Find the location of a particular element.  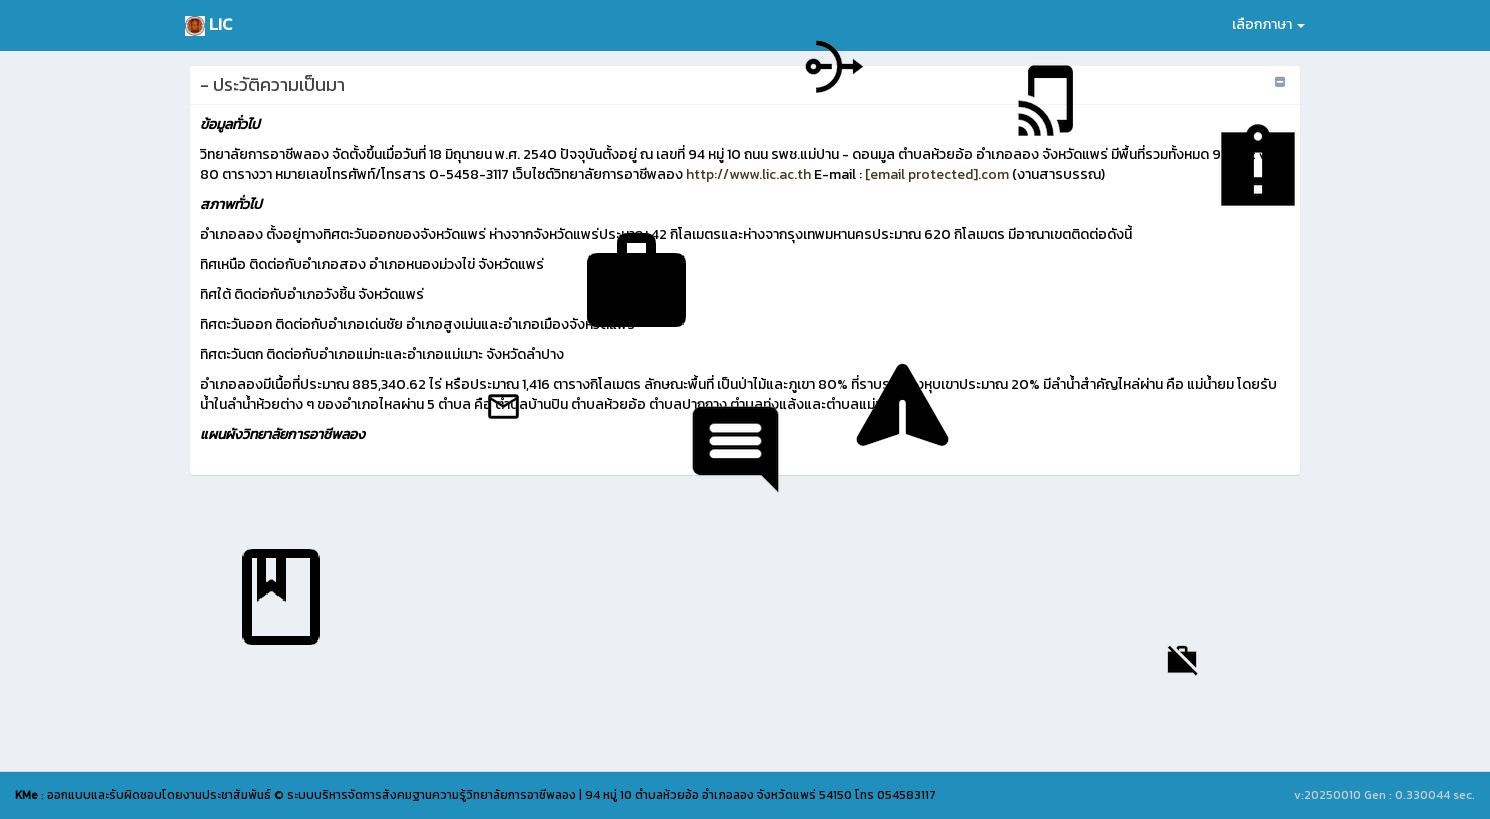

open your email inbox is located at coordinates (503, 406).